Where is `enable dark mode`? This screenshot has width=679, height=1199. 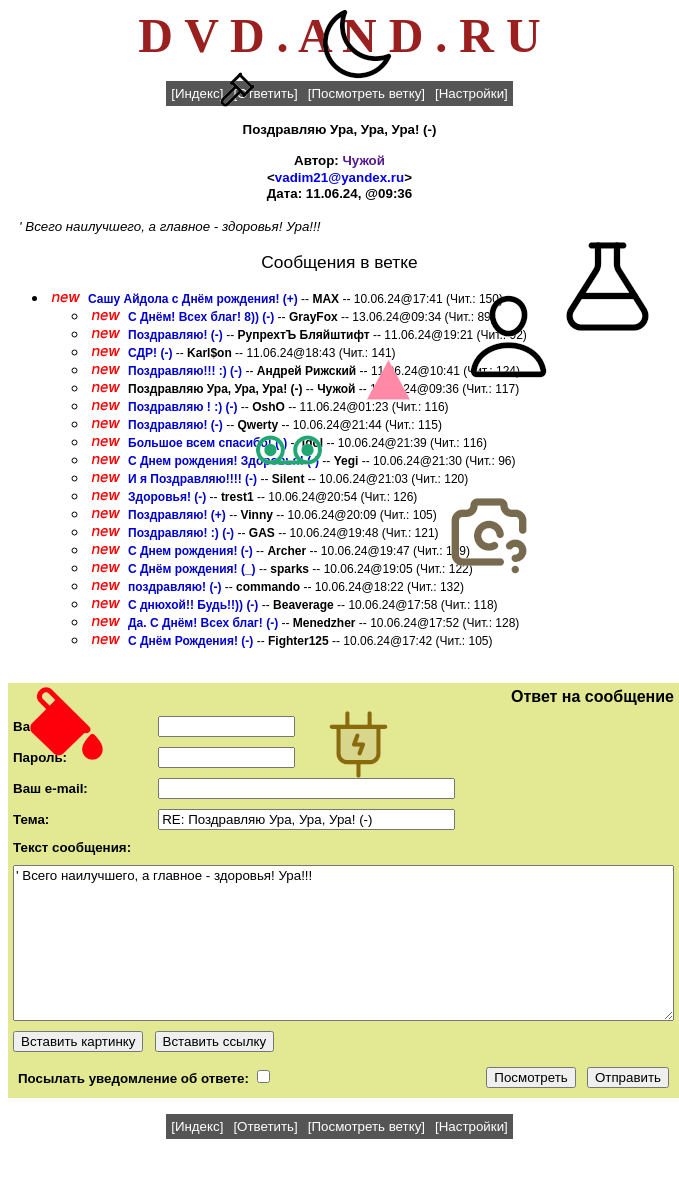
enable dark mode is located at coordinates (357, 44).